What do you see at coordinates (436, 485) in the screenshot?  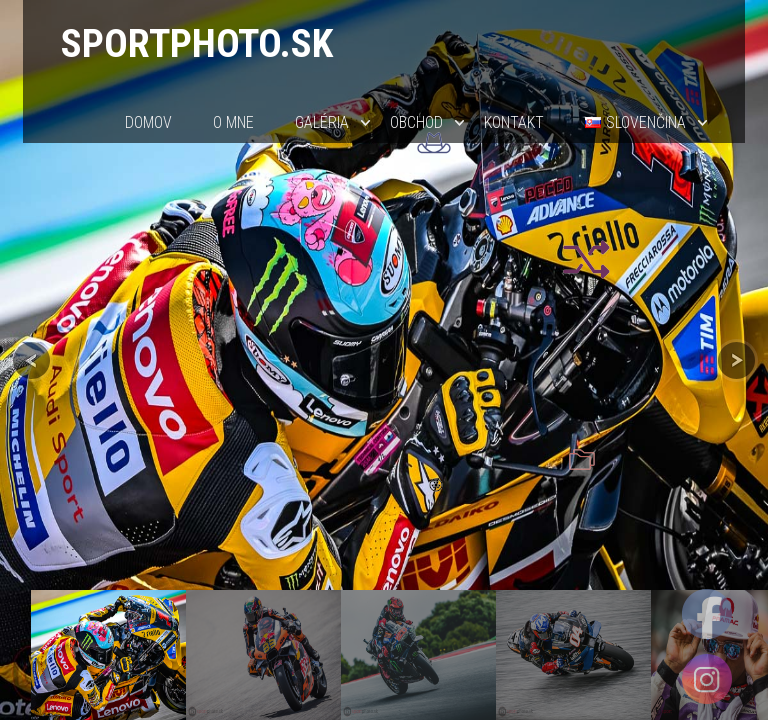 I see `fallout shelter or nuclear safety indicator` at bounding box center [436, 485].